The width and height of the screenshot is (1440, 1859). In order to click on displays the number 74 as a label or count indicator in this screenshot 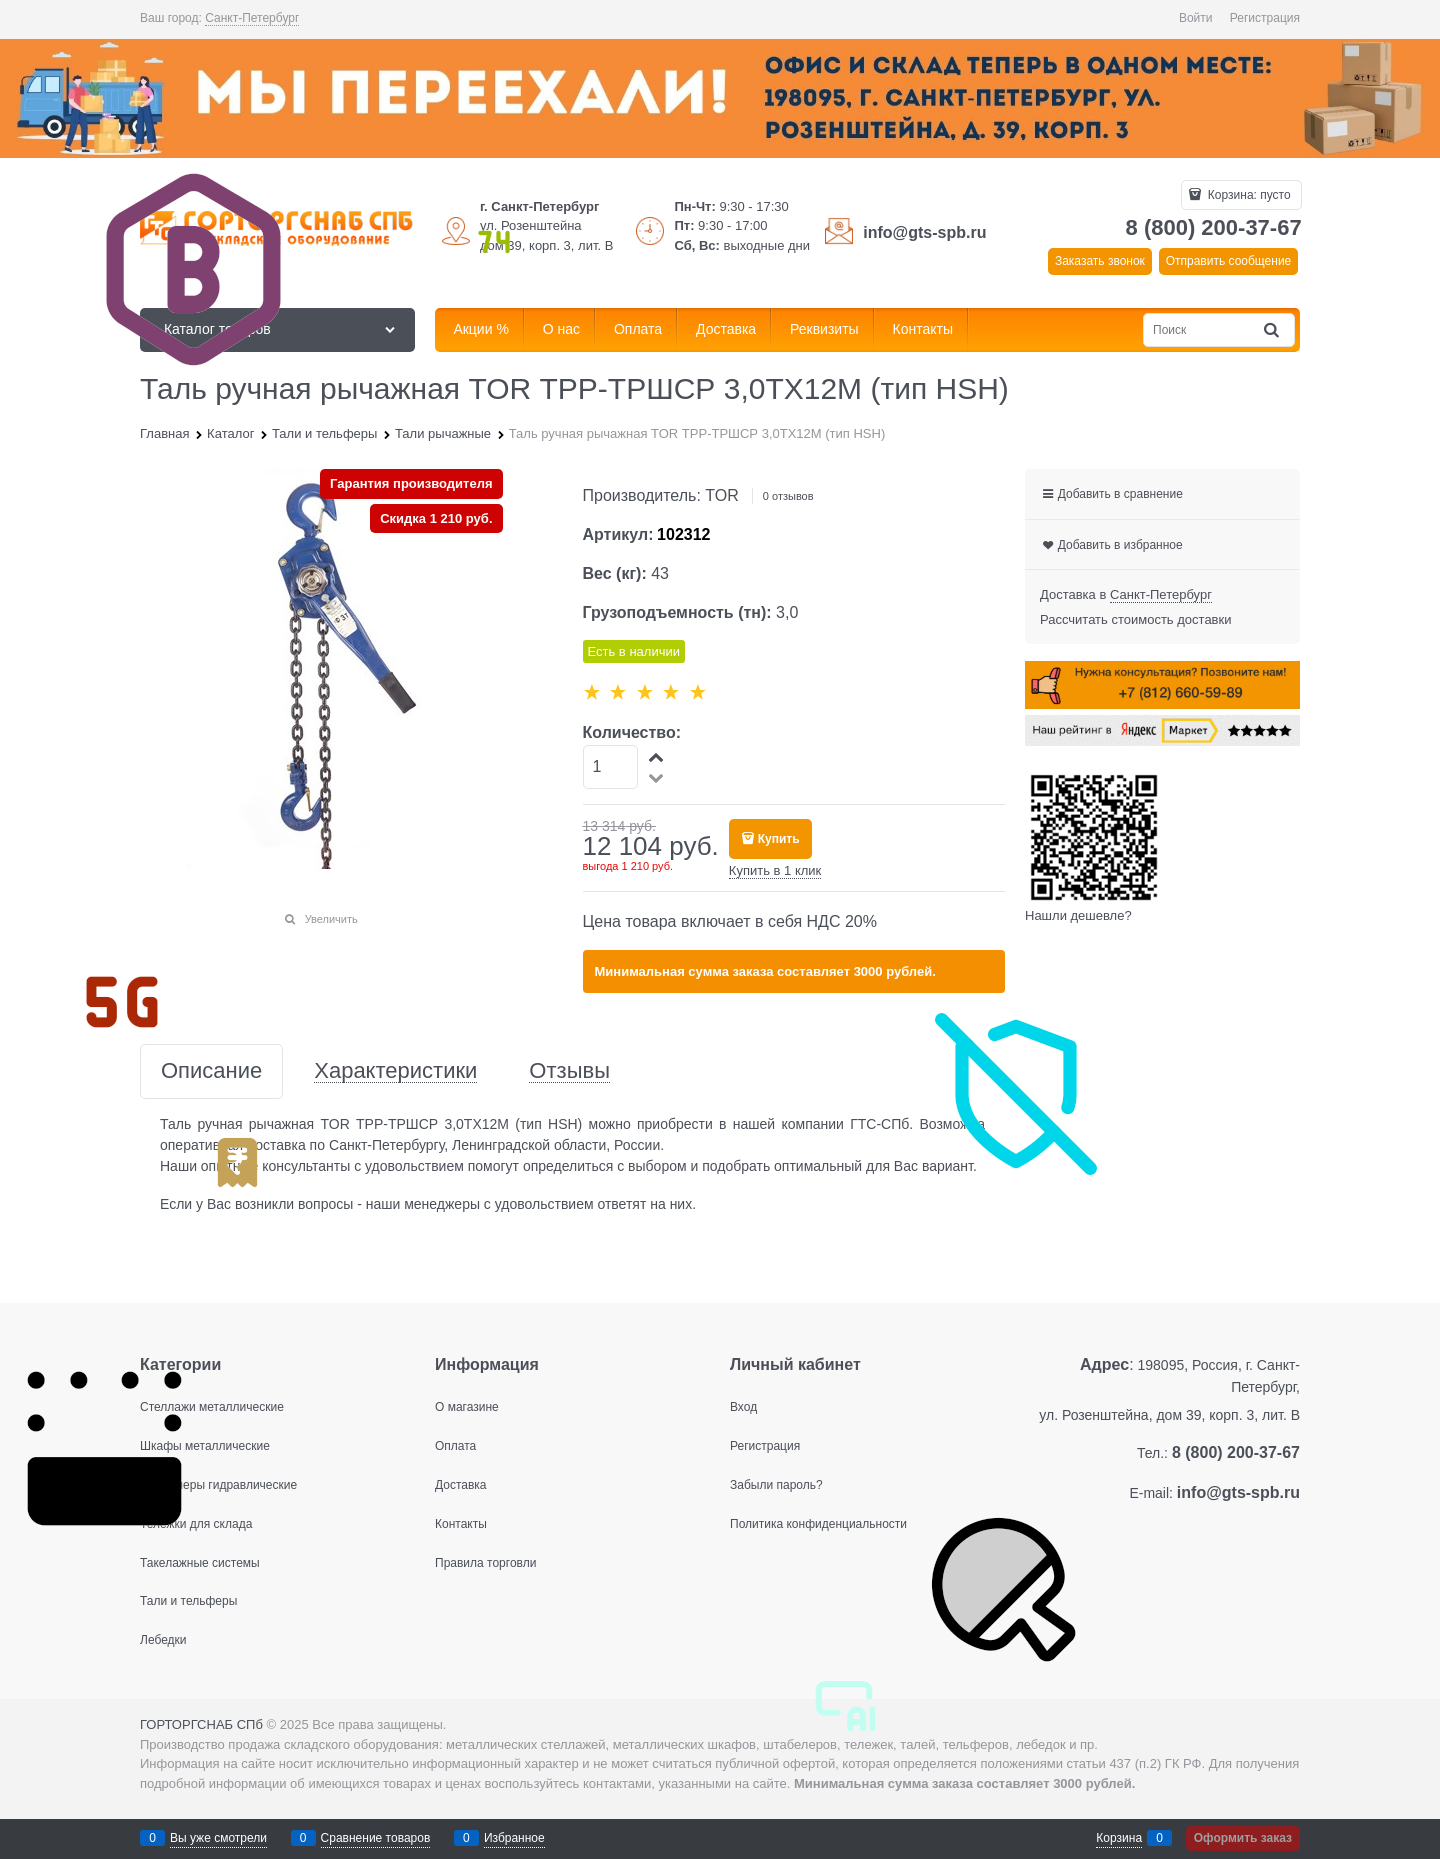, I will do `click(494, 242)`.